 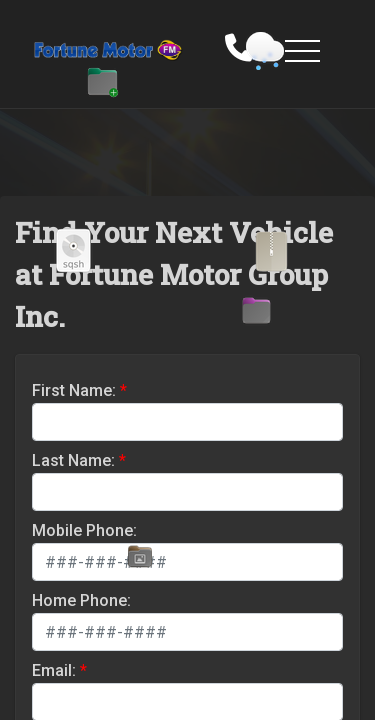 I want to click on a squashfs compressed filesystem archive file, so click(x=73, y=250).